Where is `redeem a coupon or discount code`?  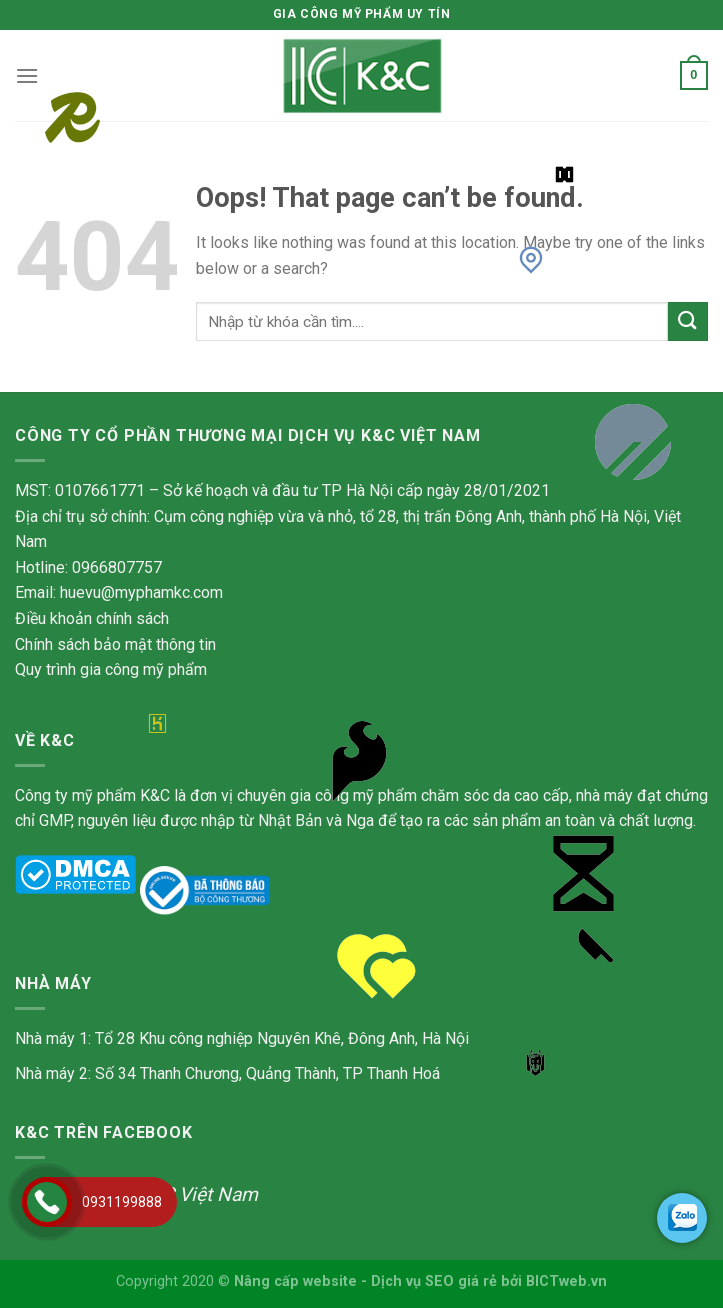
redeem a coupon or discount code is located at coordinates (564, 174).